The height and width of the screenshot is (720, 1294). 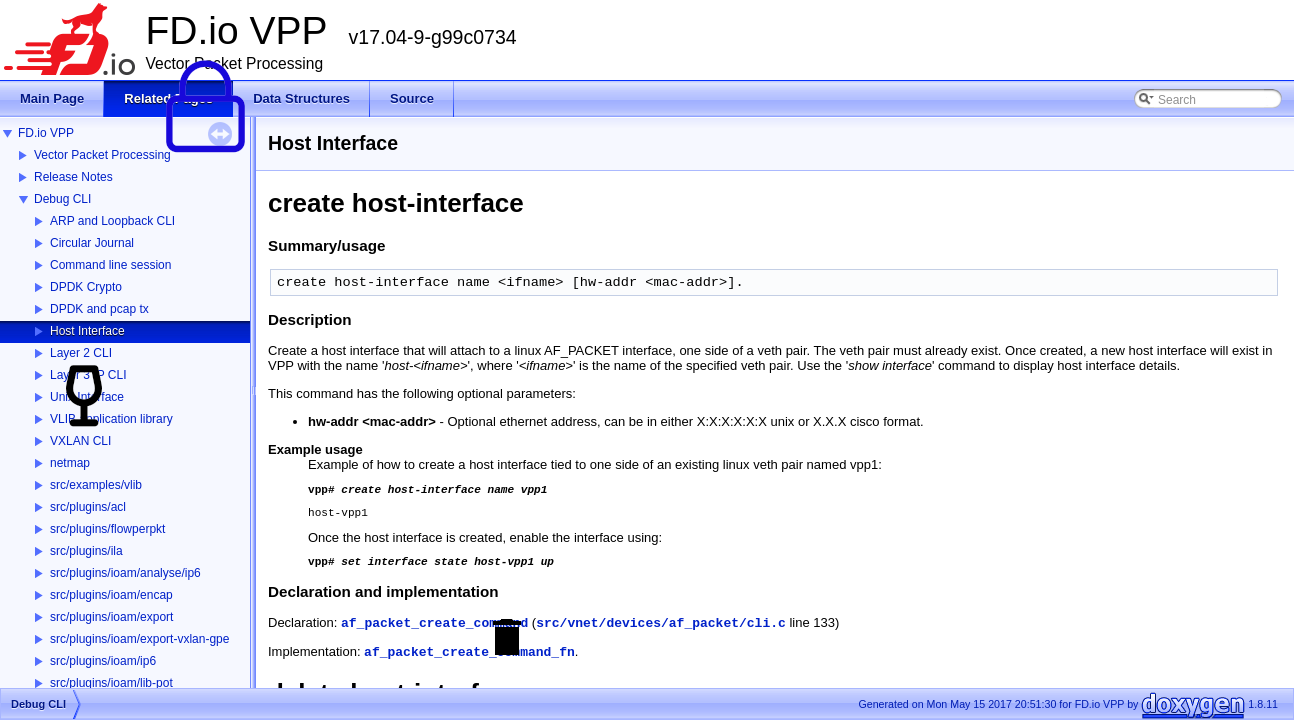 What do you see at coordinates (84, 394) in the screenshot?
I see `browse wine or beverage options` at bounding box center [84, 394].